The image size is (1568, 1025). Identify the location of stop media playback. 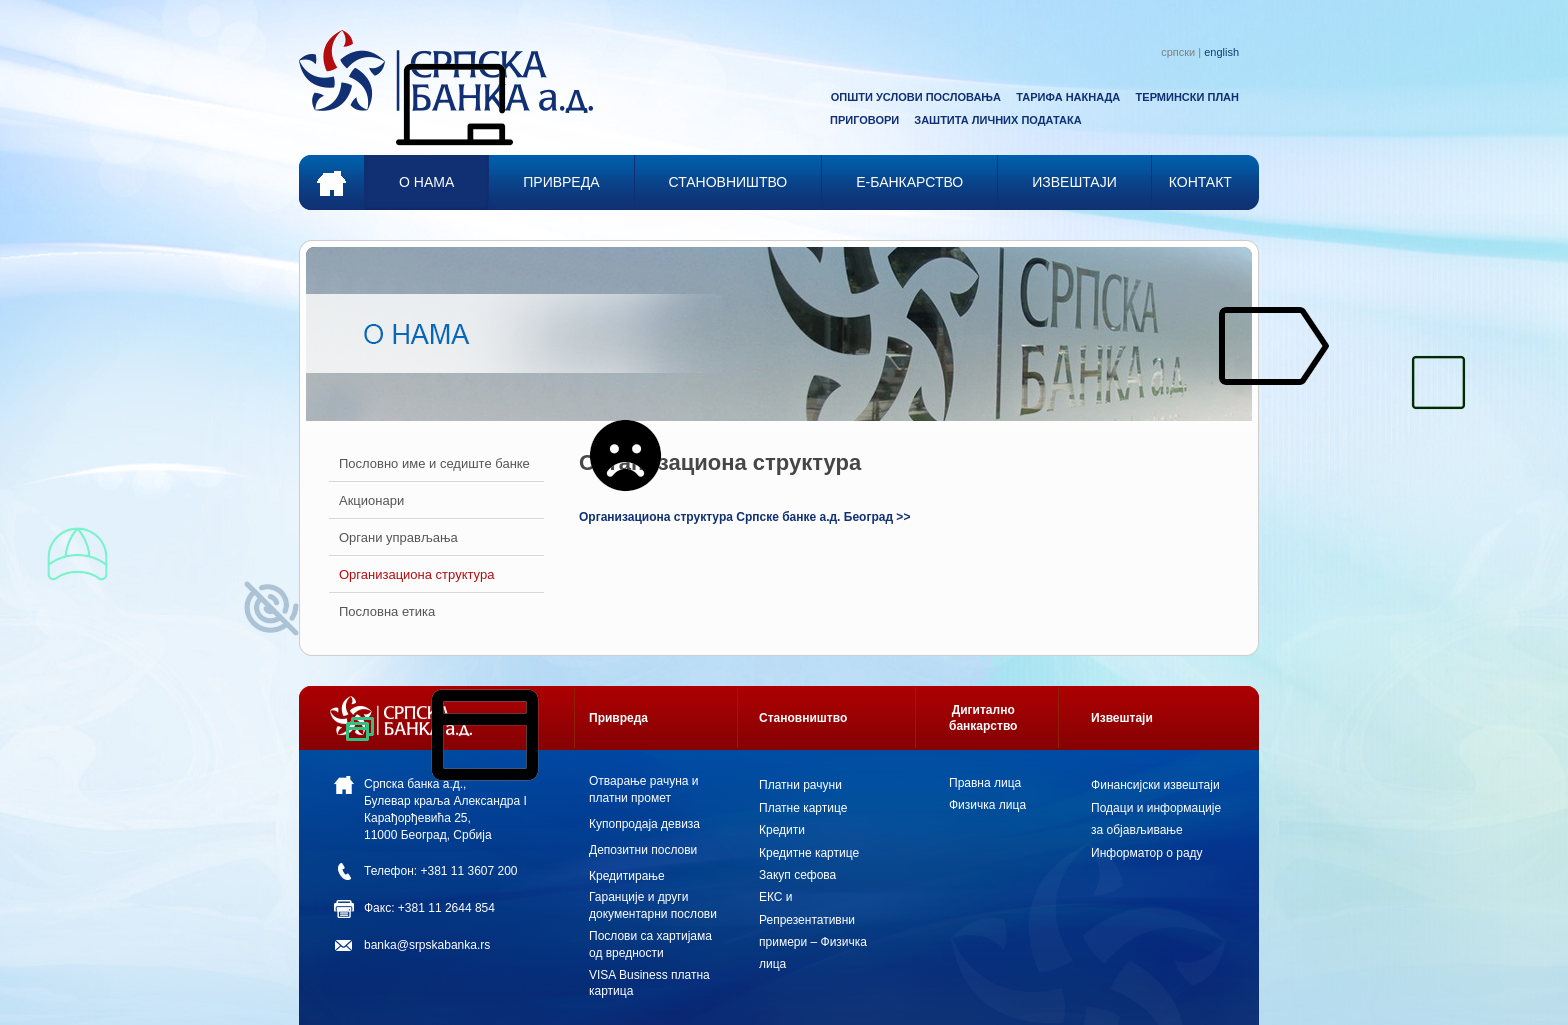
(1438, 382).